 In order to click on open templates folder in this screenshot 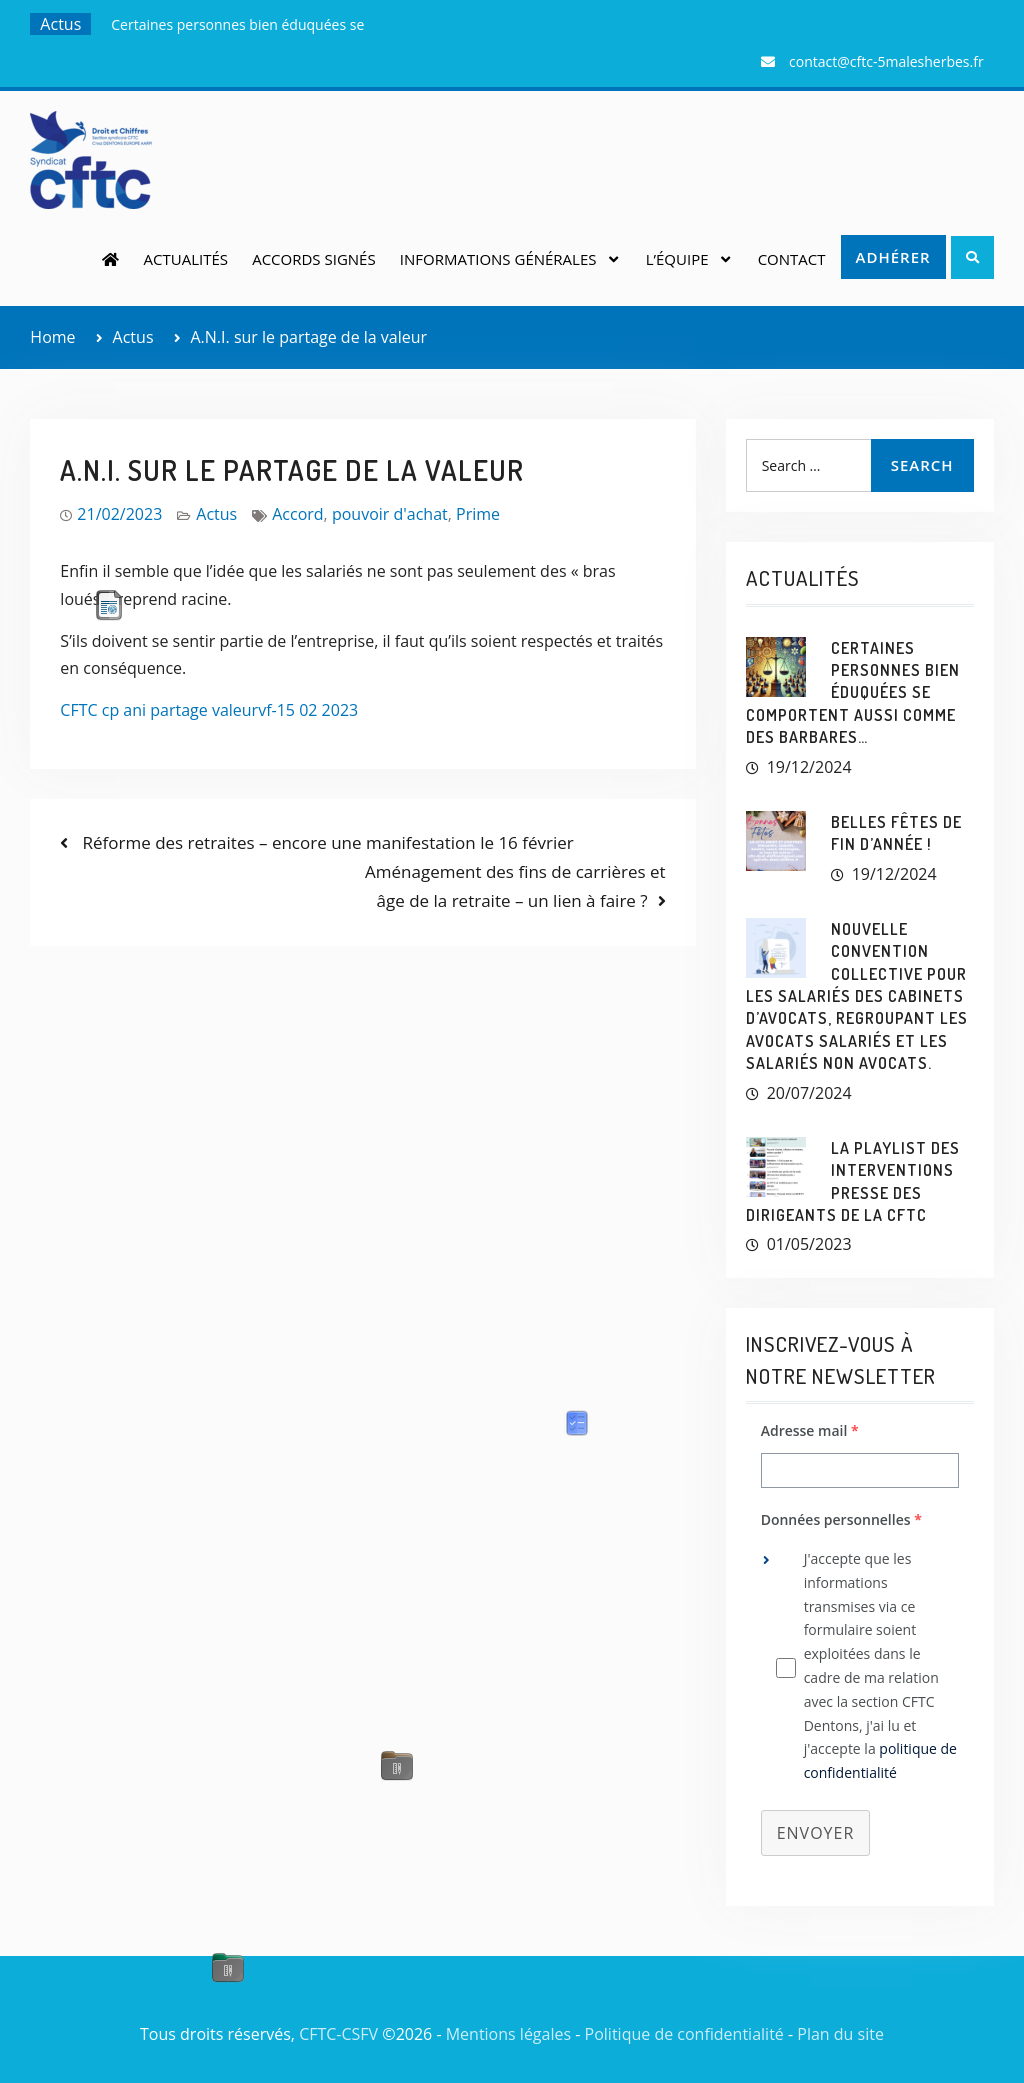, I will do `click(228, 1967)`.